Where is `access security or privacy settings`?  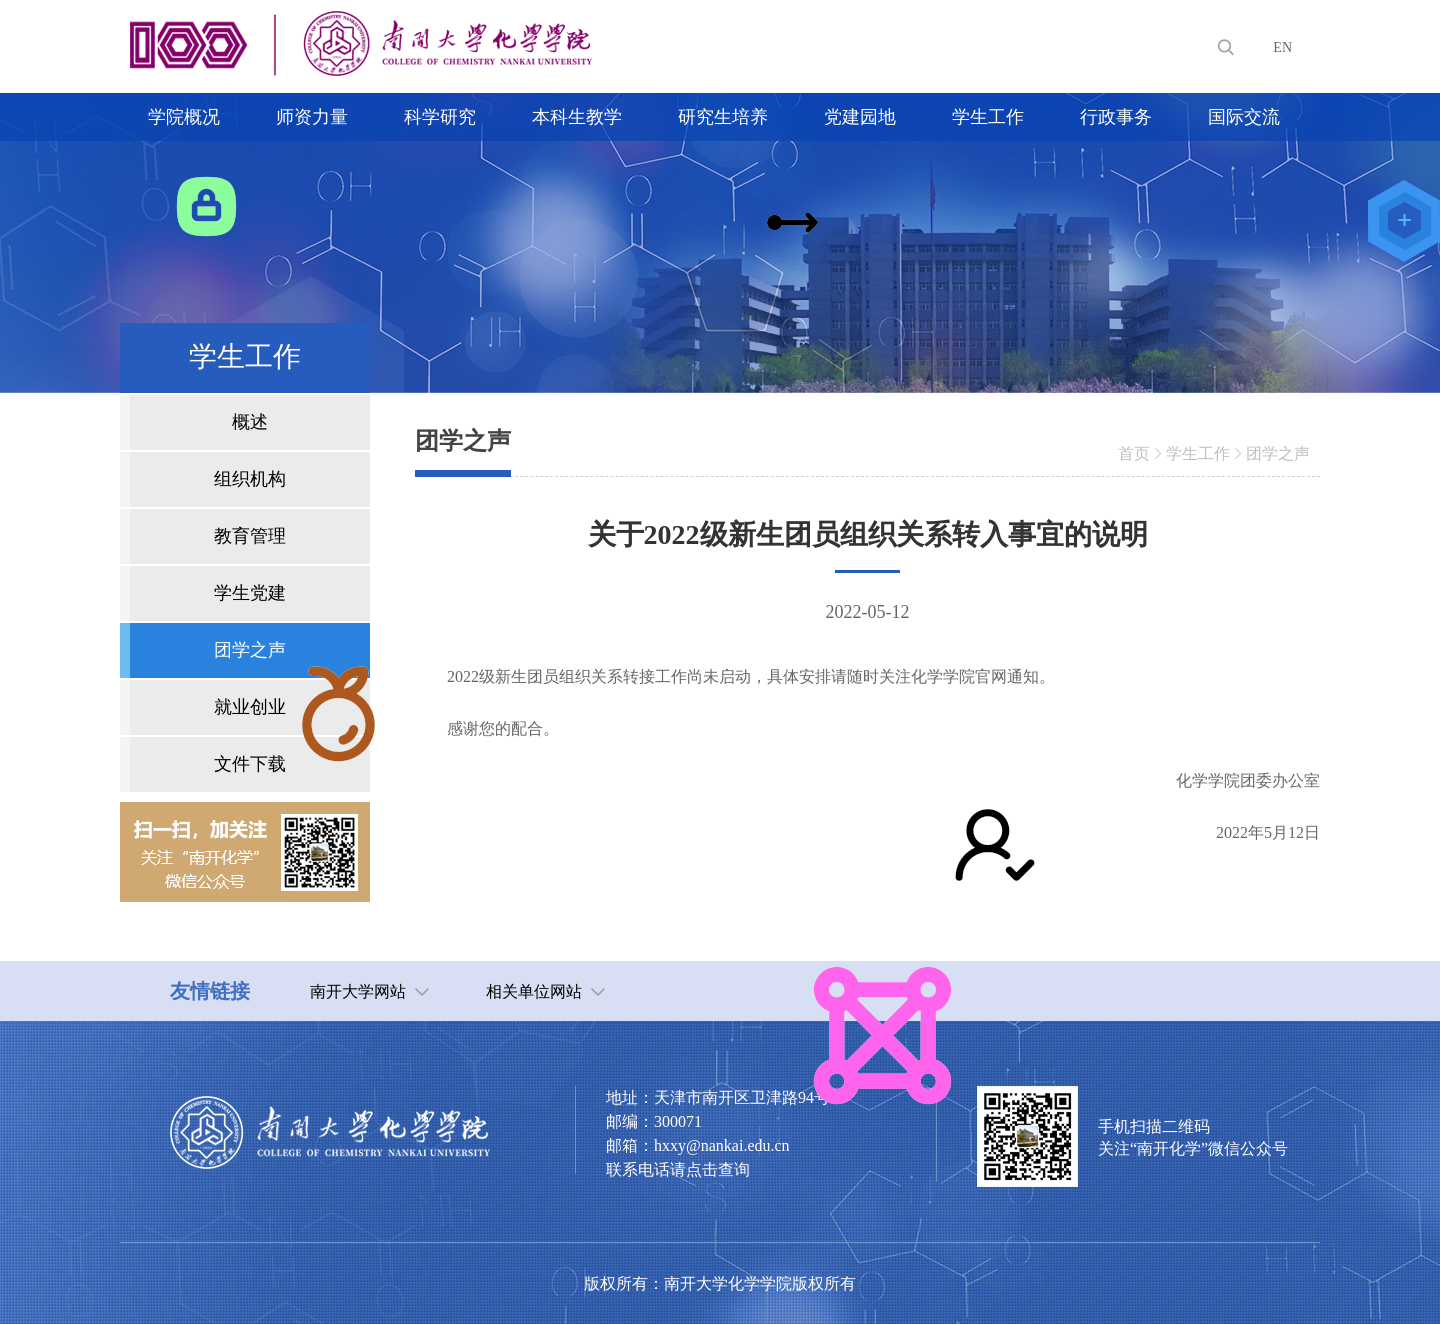 access security or privacy settings is located at coordinates (206, 206).